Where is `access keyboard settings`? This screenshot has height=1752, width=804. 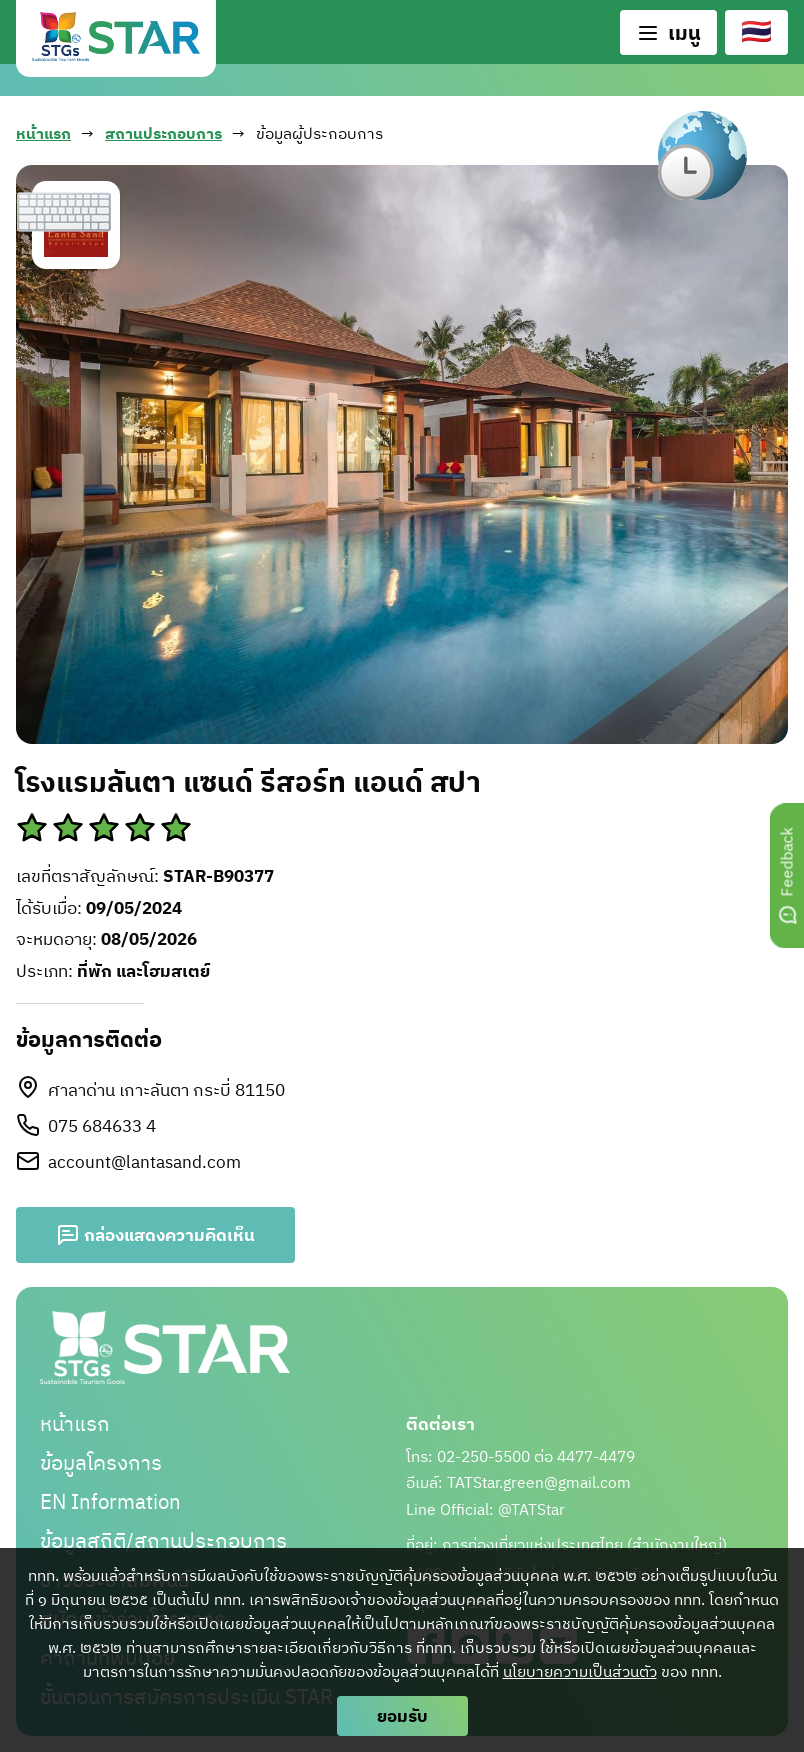 access keyboard settings is located at coordinates (64, 212).